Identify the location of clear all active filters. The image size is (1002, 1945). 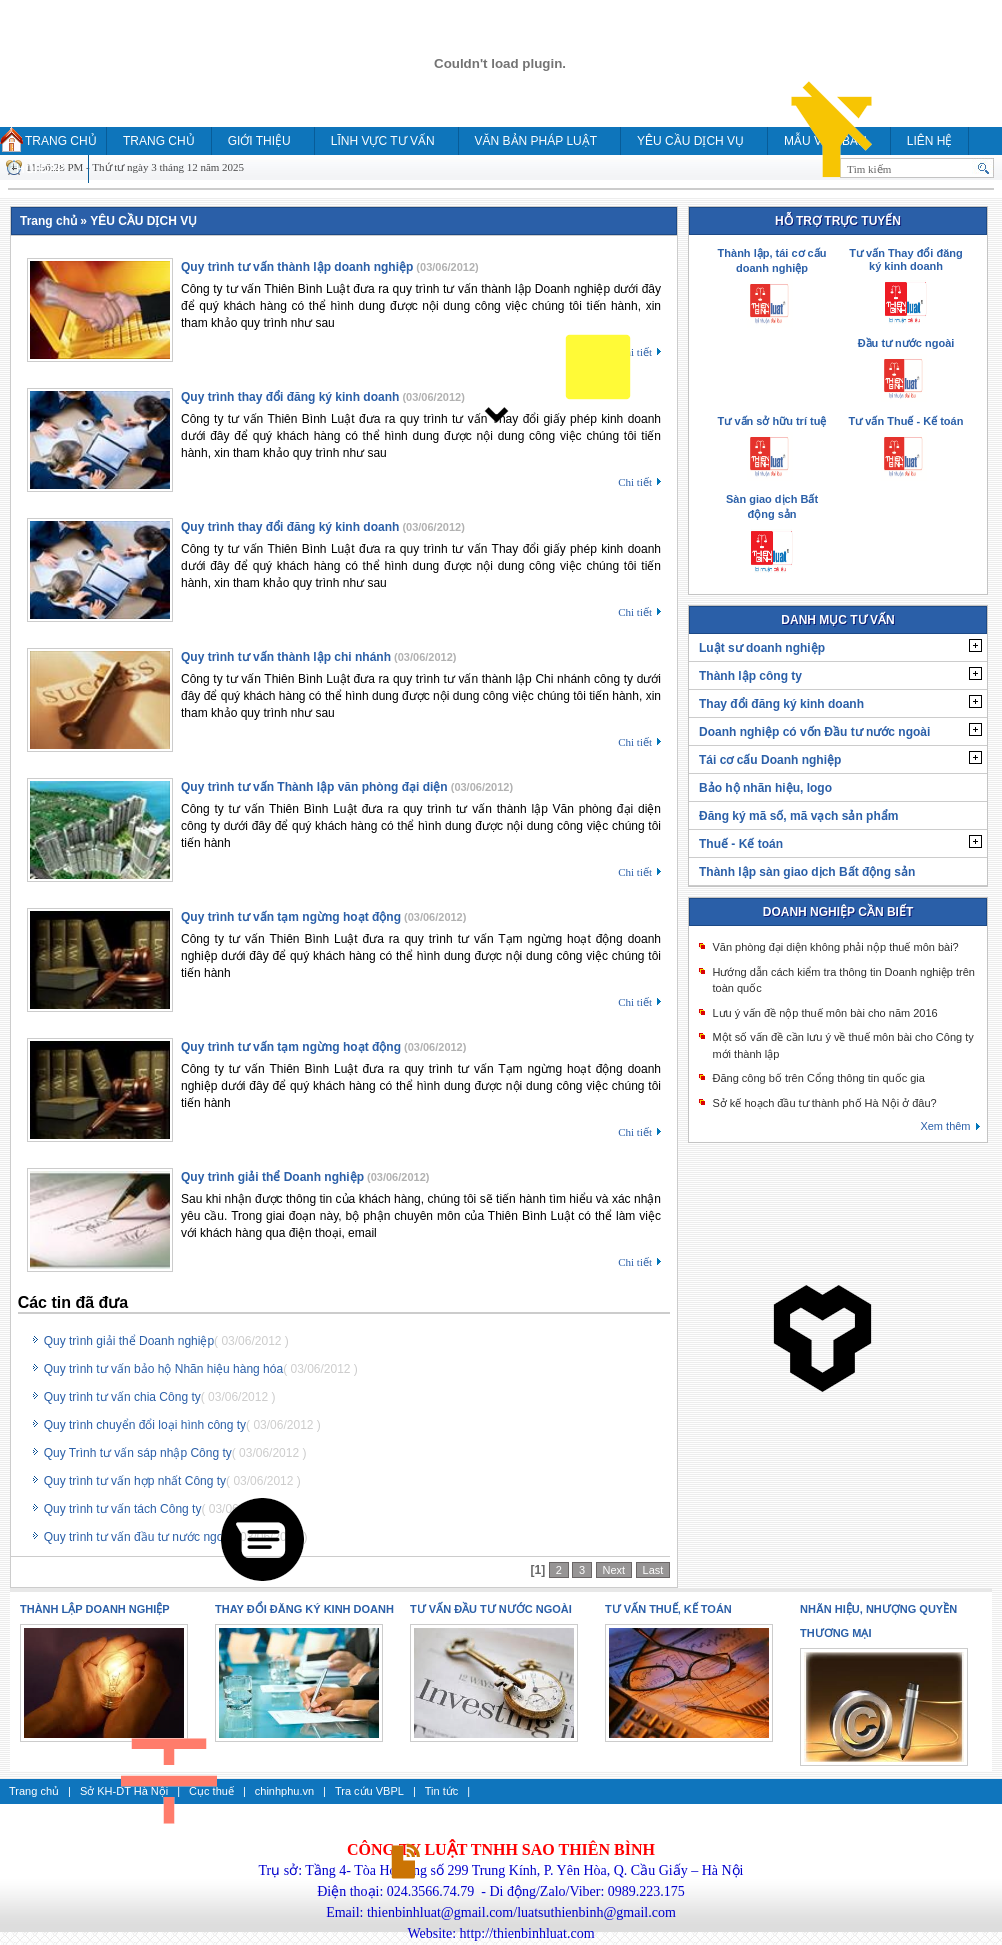
(831, 132).